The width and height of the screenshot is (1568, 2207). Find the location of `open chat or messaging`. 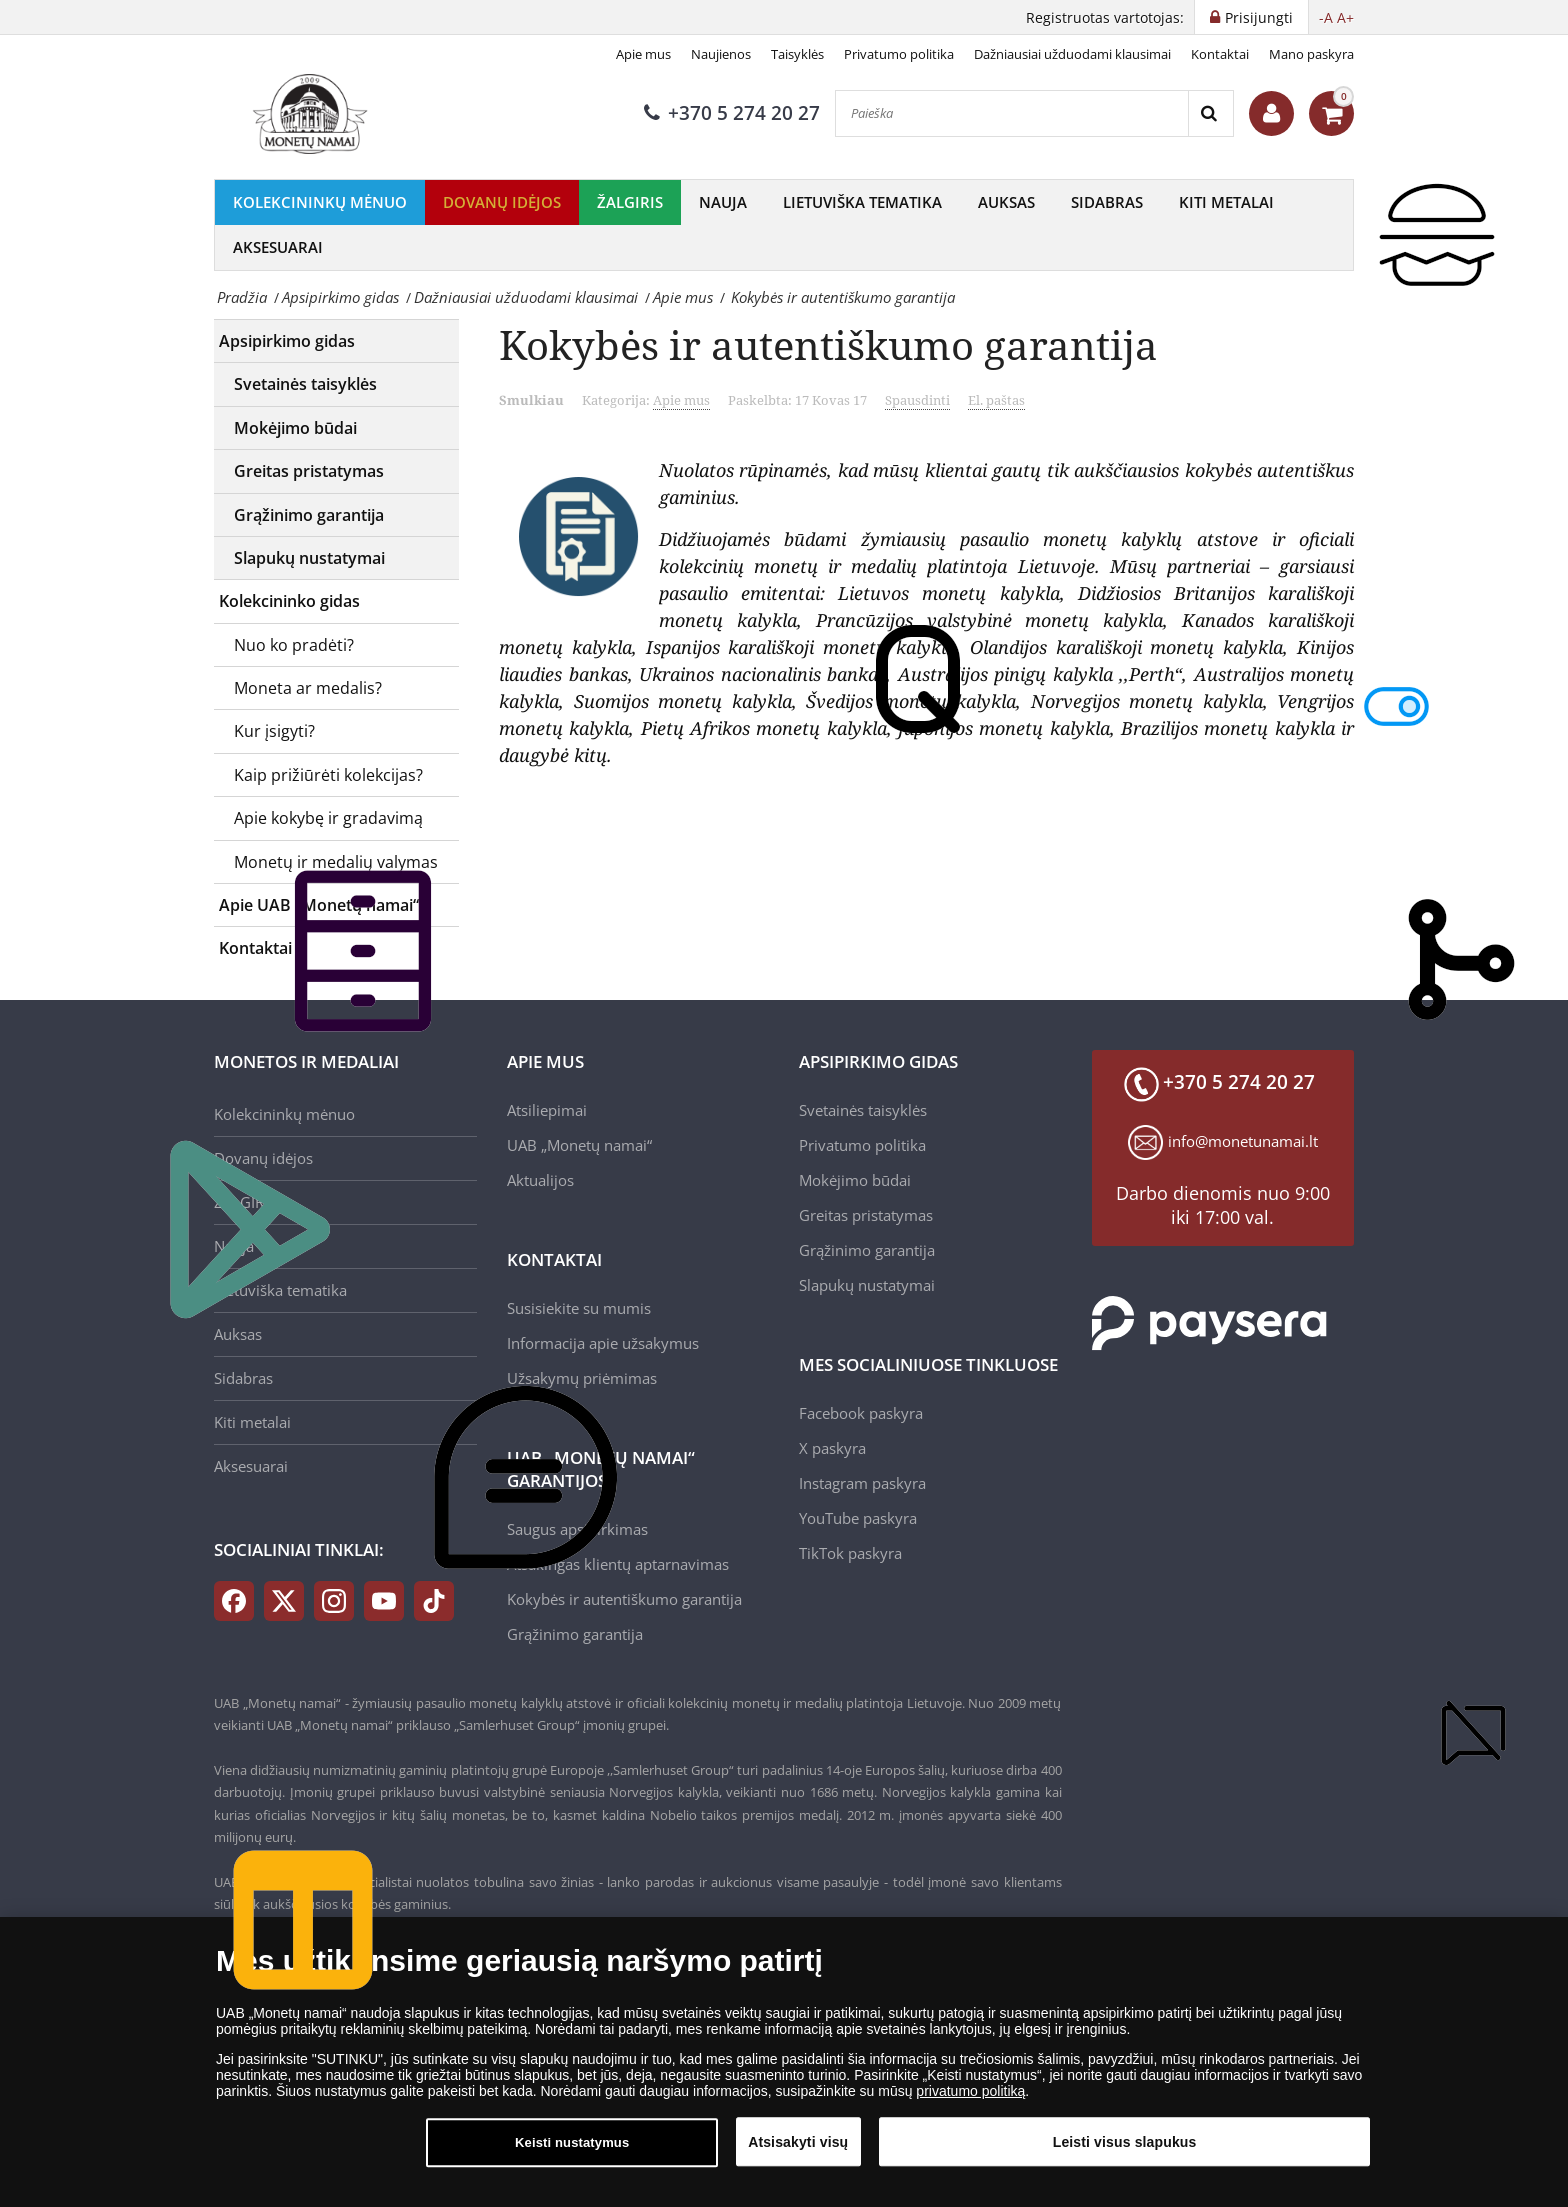

open chat or messaging is located at coordinates (522, 1481).